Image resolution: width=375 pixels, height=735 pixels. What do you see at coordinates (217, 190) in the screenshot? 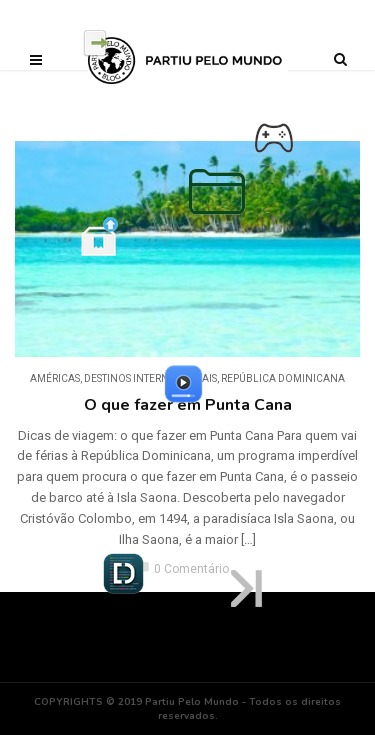
I see `access file and folder preferences` at bounding box center [217, 190].